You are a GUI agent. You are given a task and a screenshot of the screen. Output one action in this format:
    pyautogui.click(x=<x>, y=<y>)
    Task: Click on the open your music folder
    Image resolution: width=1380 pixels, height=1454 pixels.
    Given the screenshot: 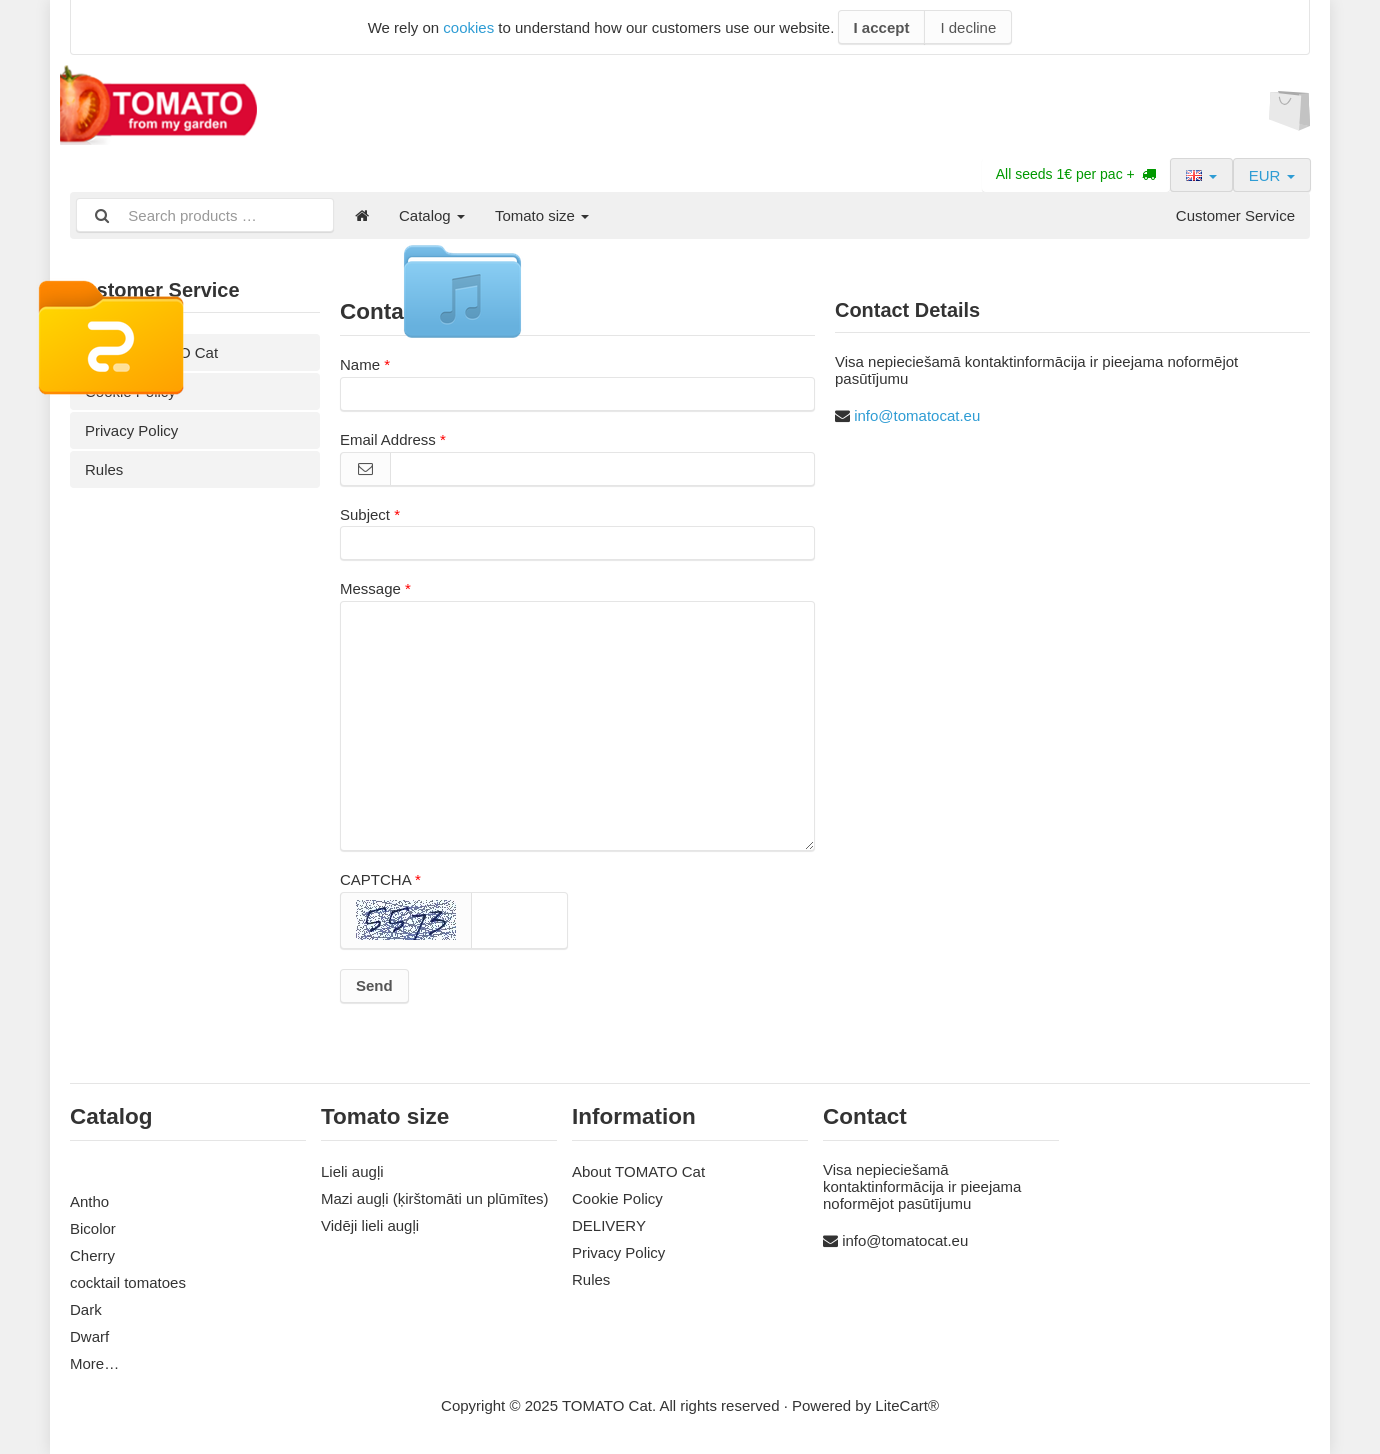 What is the action you would take?
    pyautogui.click(x=462, y=291)
    